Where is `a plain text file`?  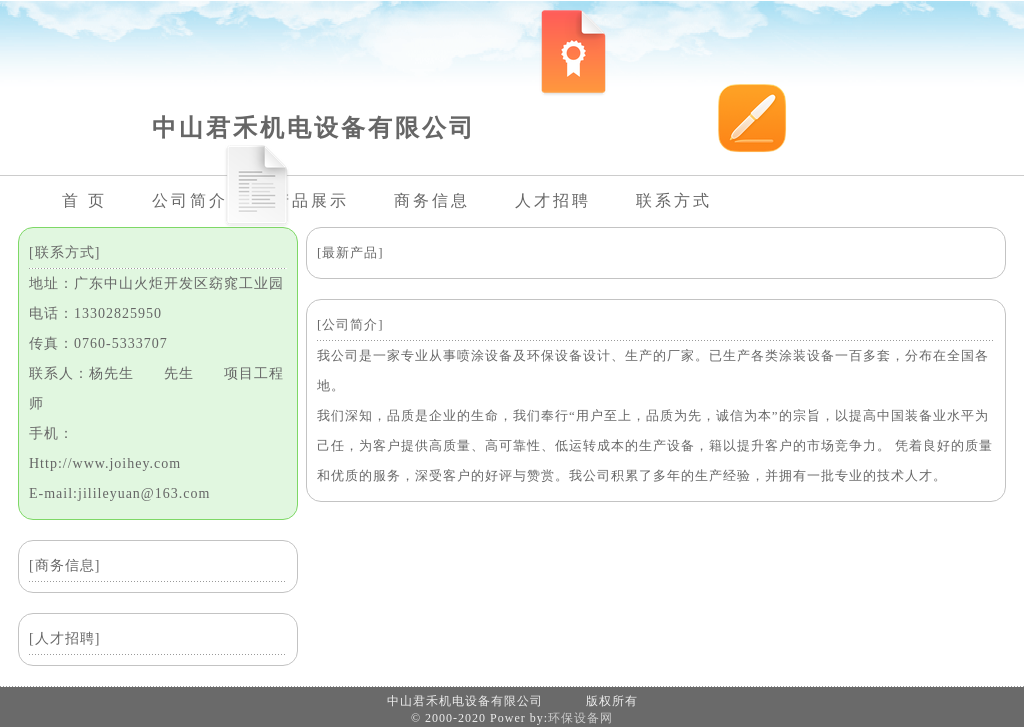 a plain text file is located at coordinates (257, 186).